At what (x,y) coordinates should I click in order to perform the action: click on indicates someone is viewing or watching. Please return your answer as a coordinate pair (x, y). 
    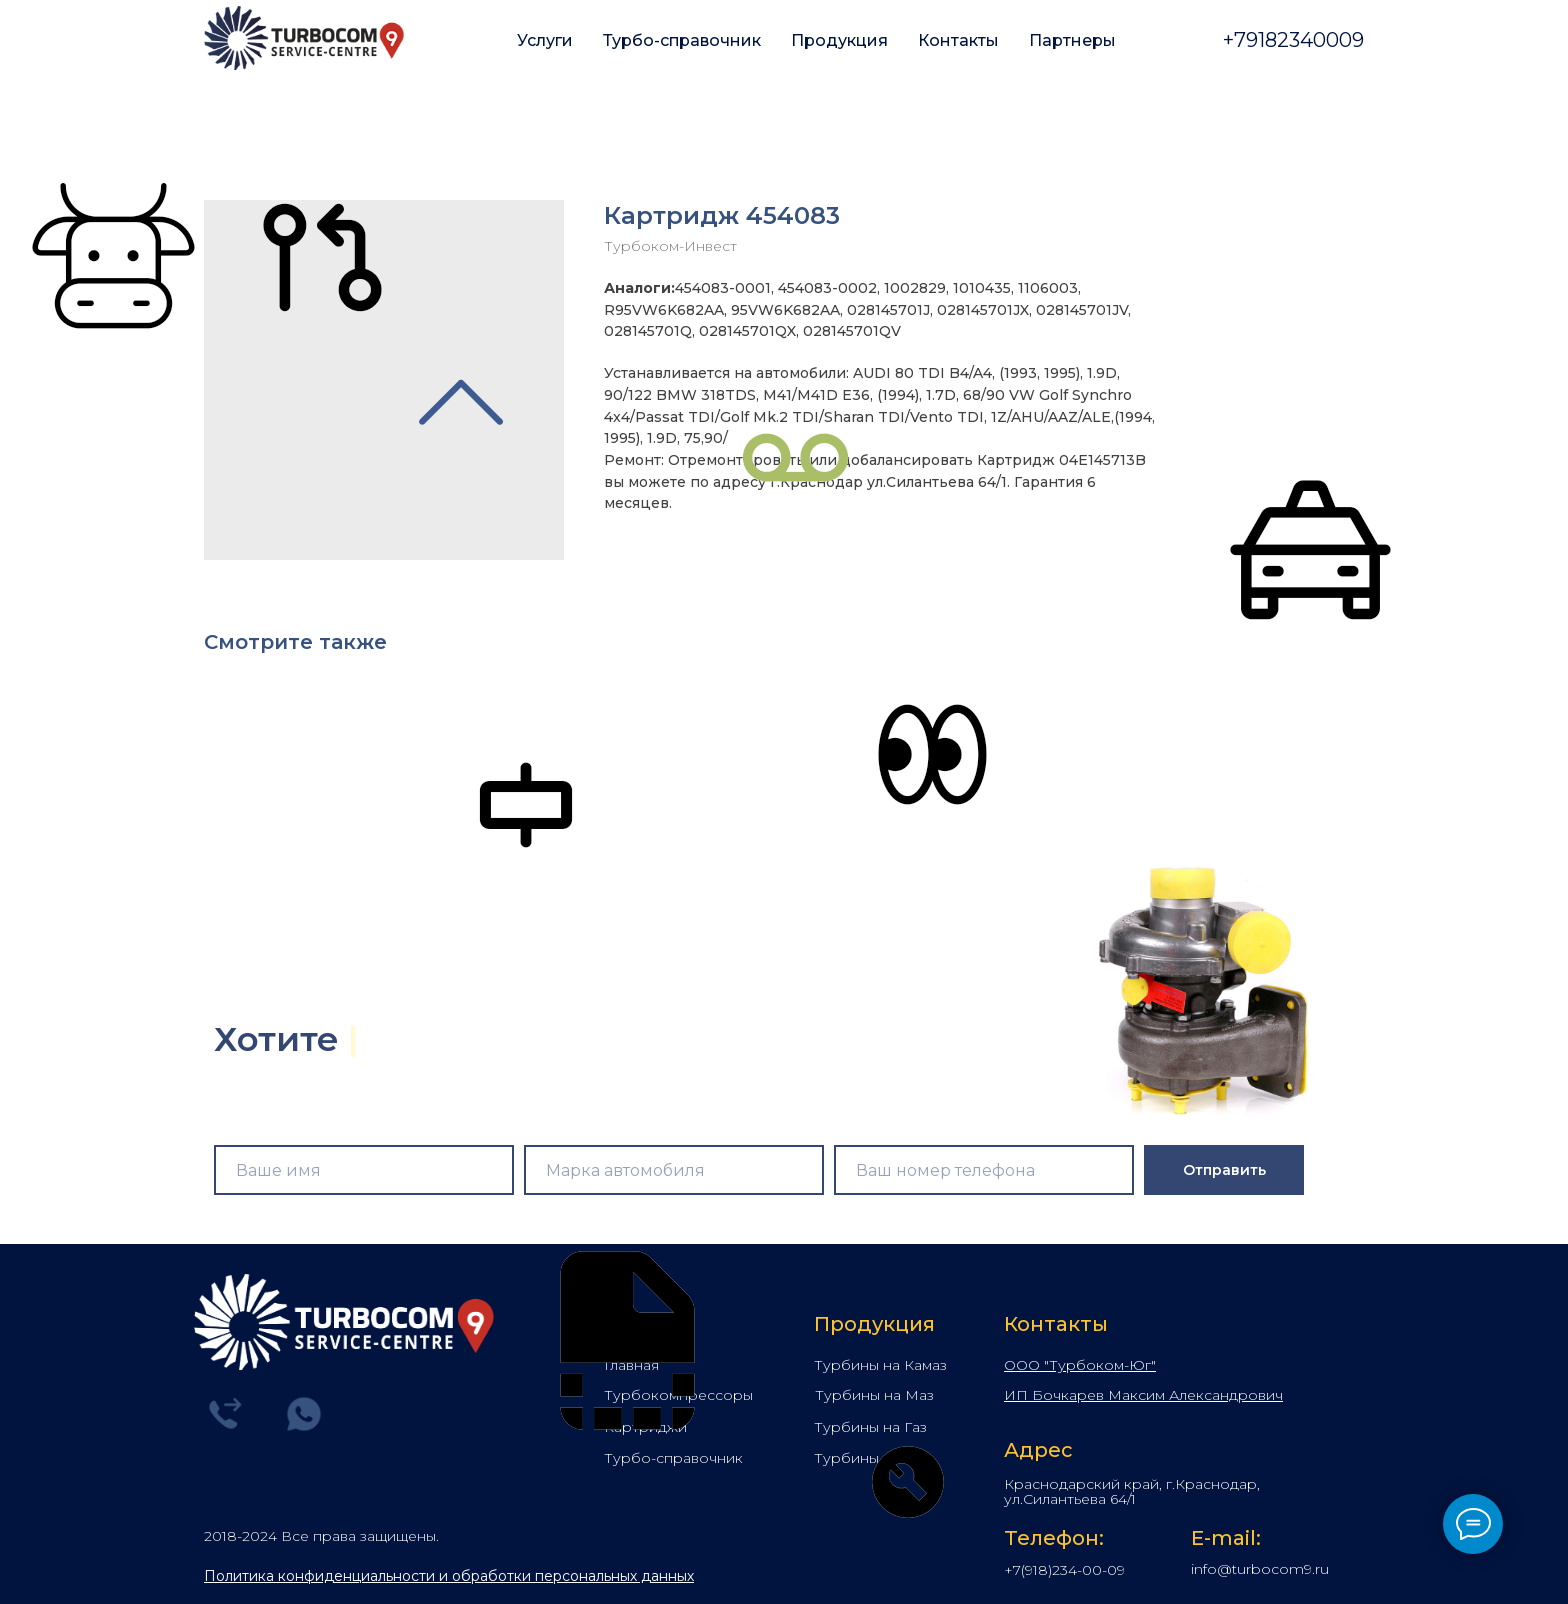
    Looking at the image, I should click on (932, 754).